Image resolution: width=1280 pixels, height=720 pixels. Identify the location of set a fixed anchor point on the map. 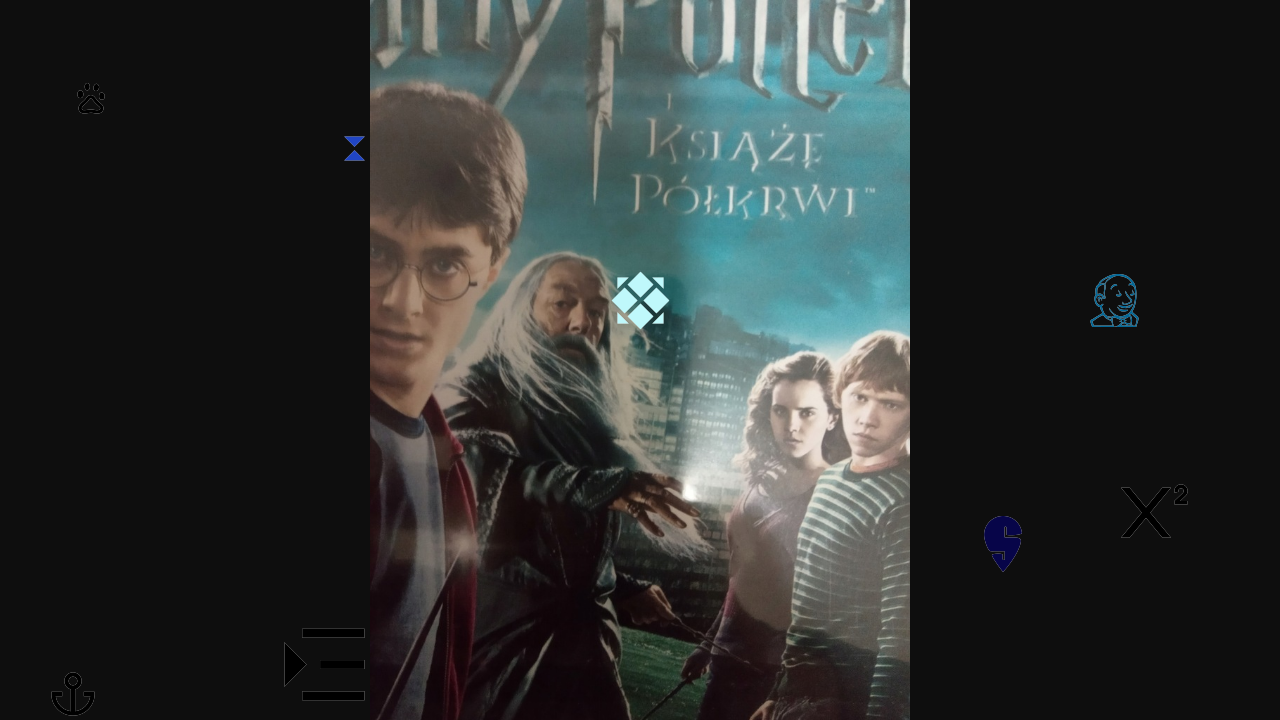
(73, 694).